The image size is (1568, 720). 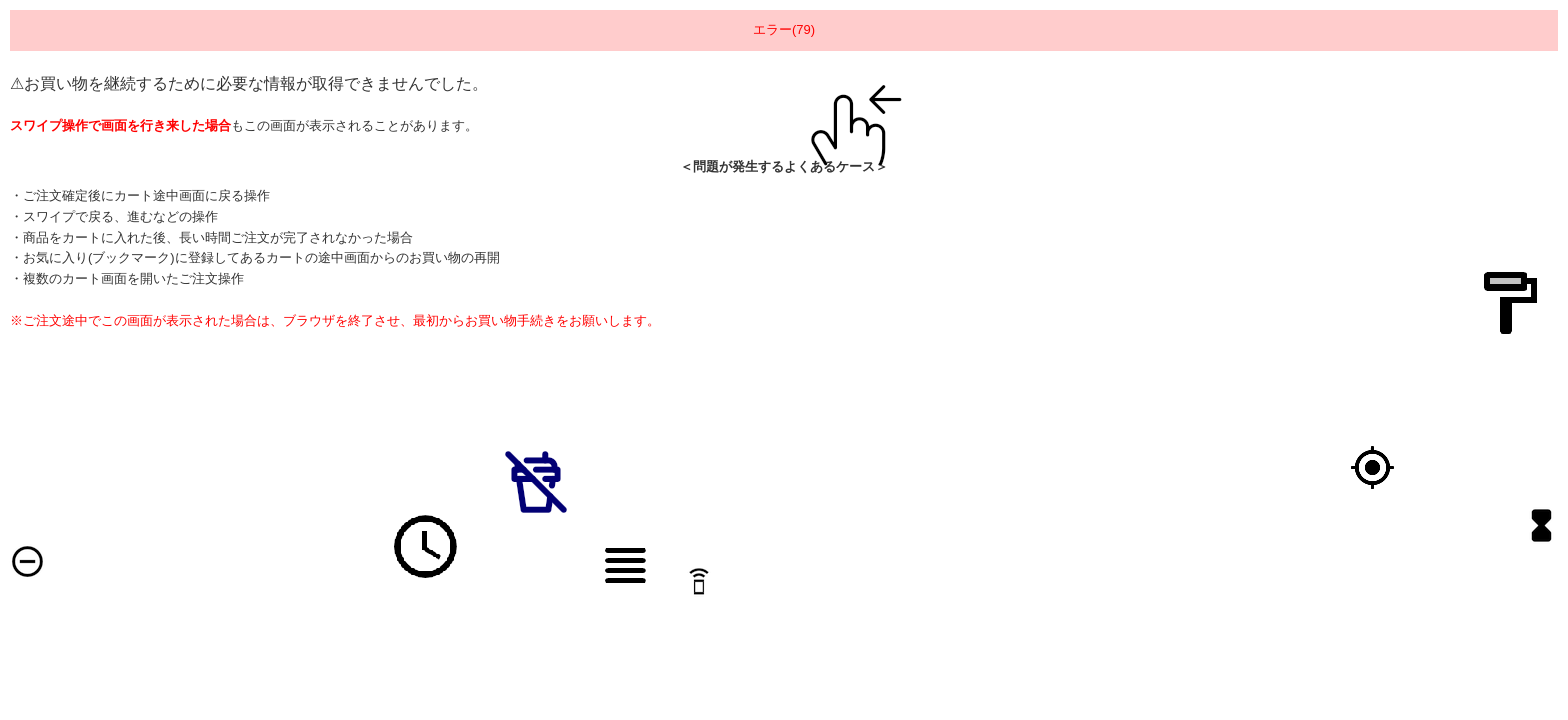 I want to click on view content in headline or list format, so click(x=625, y=565).